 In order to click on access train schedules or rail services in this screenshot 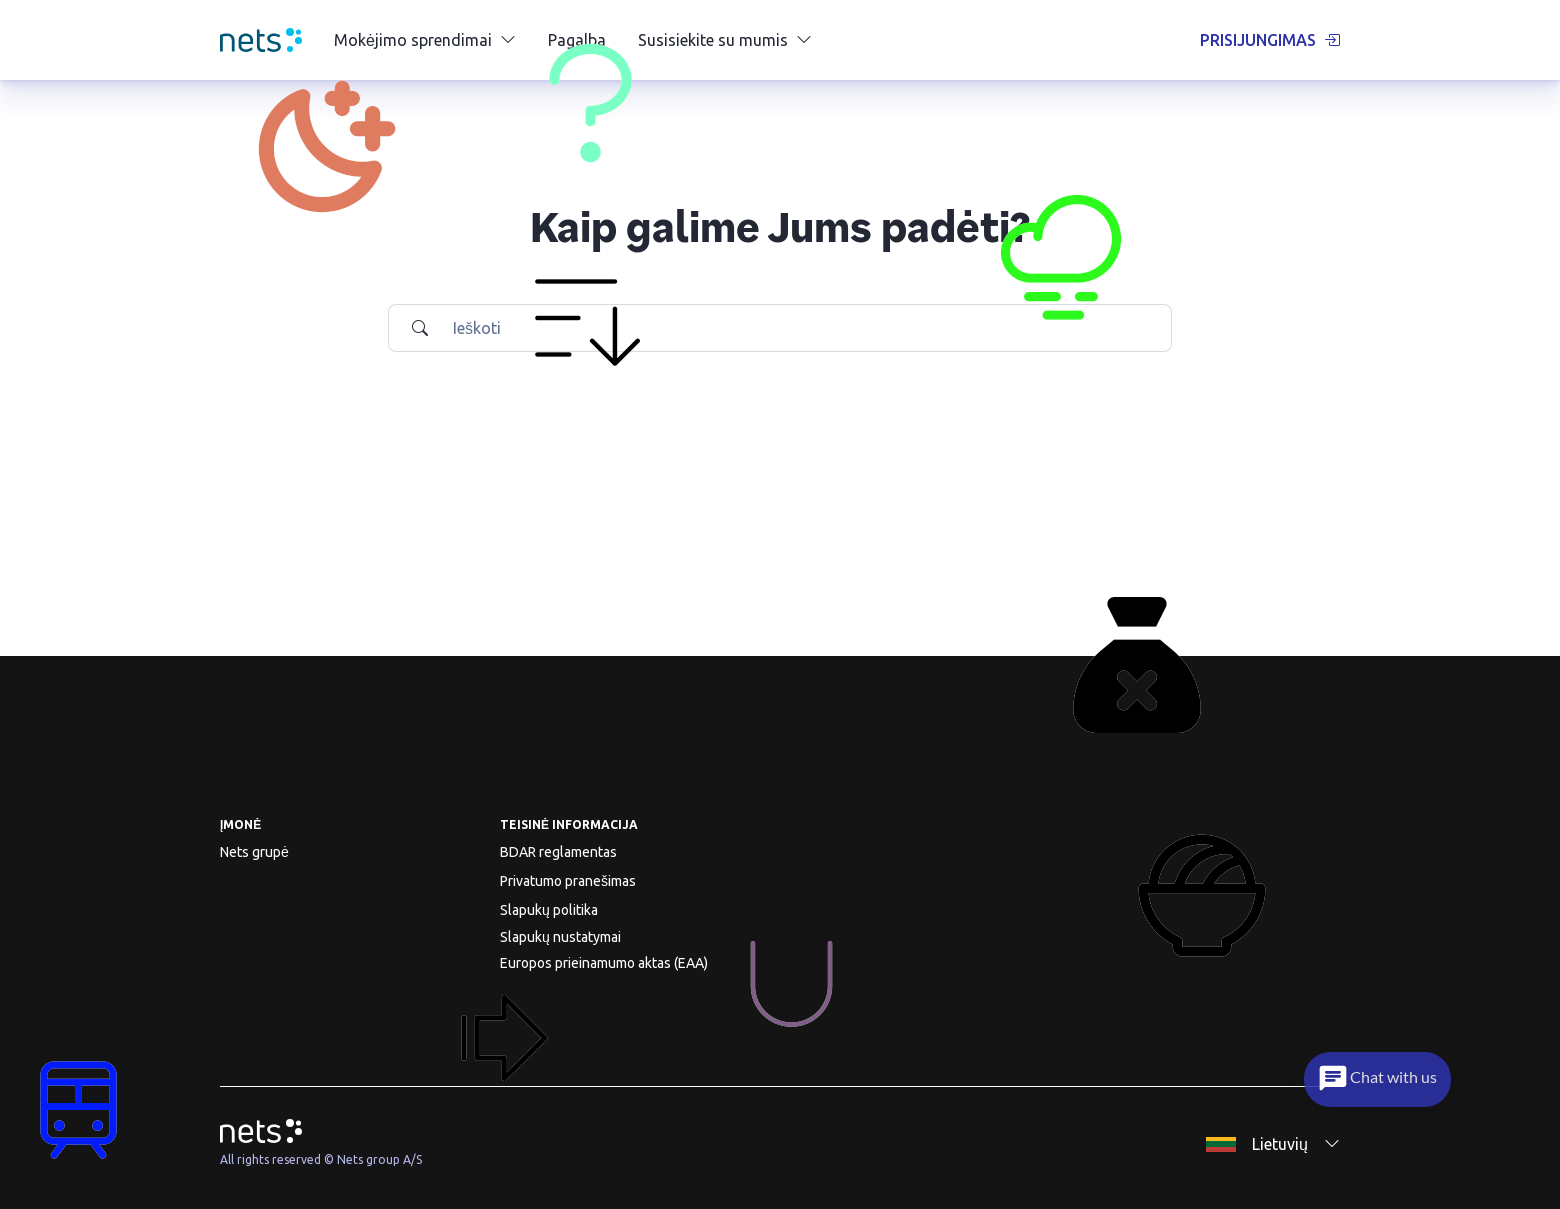, I will do `click(78, 1106)`.